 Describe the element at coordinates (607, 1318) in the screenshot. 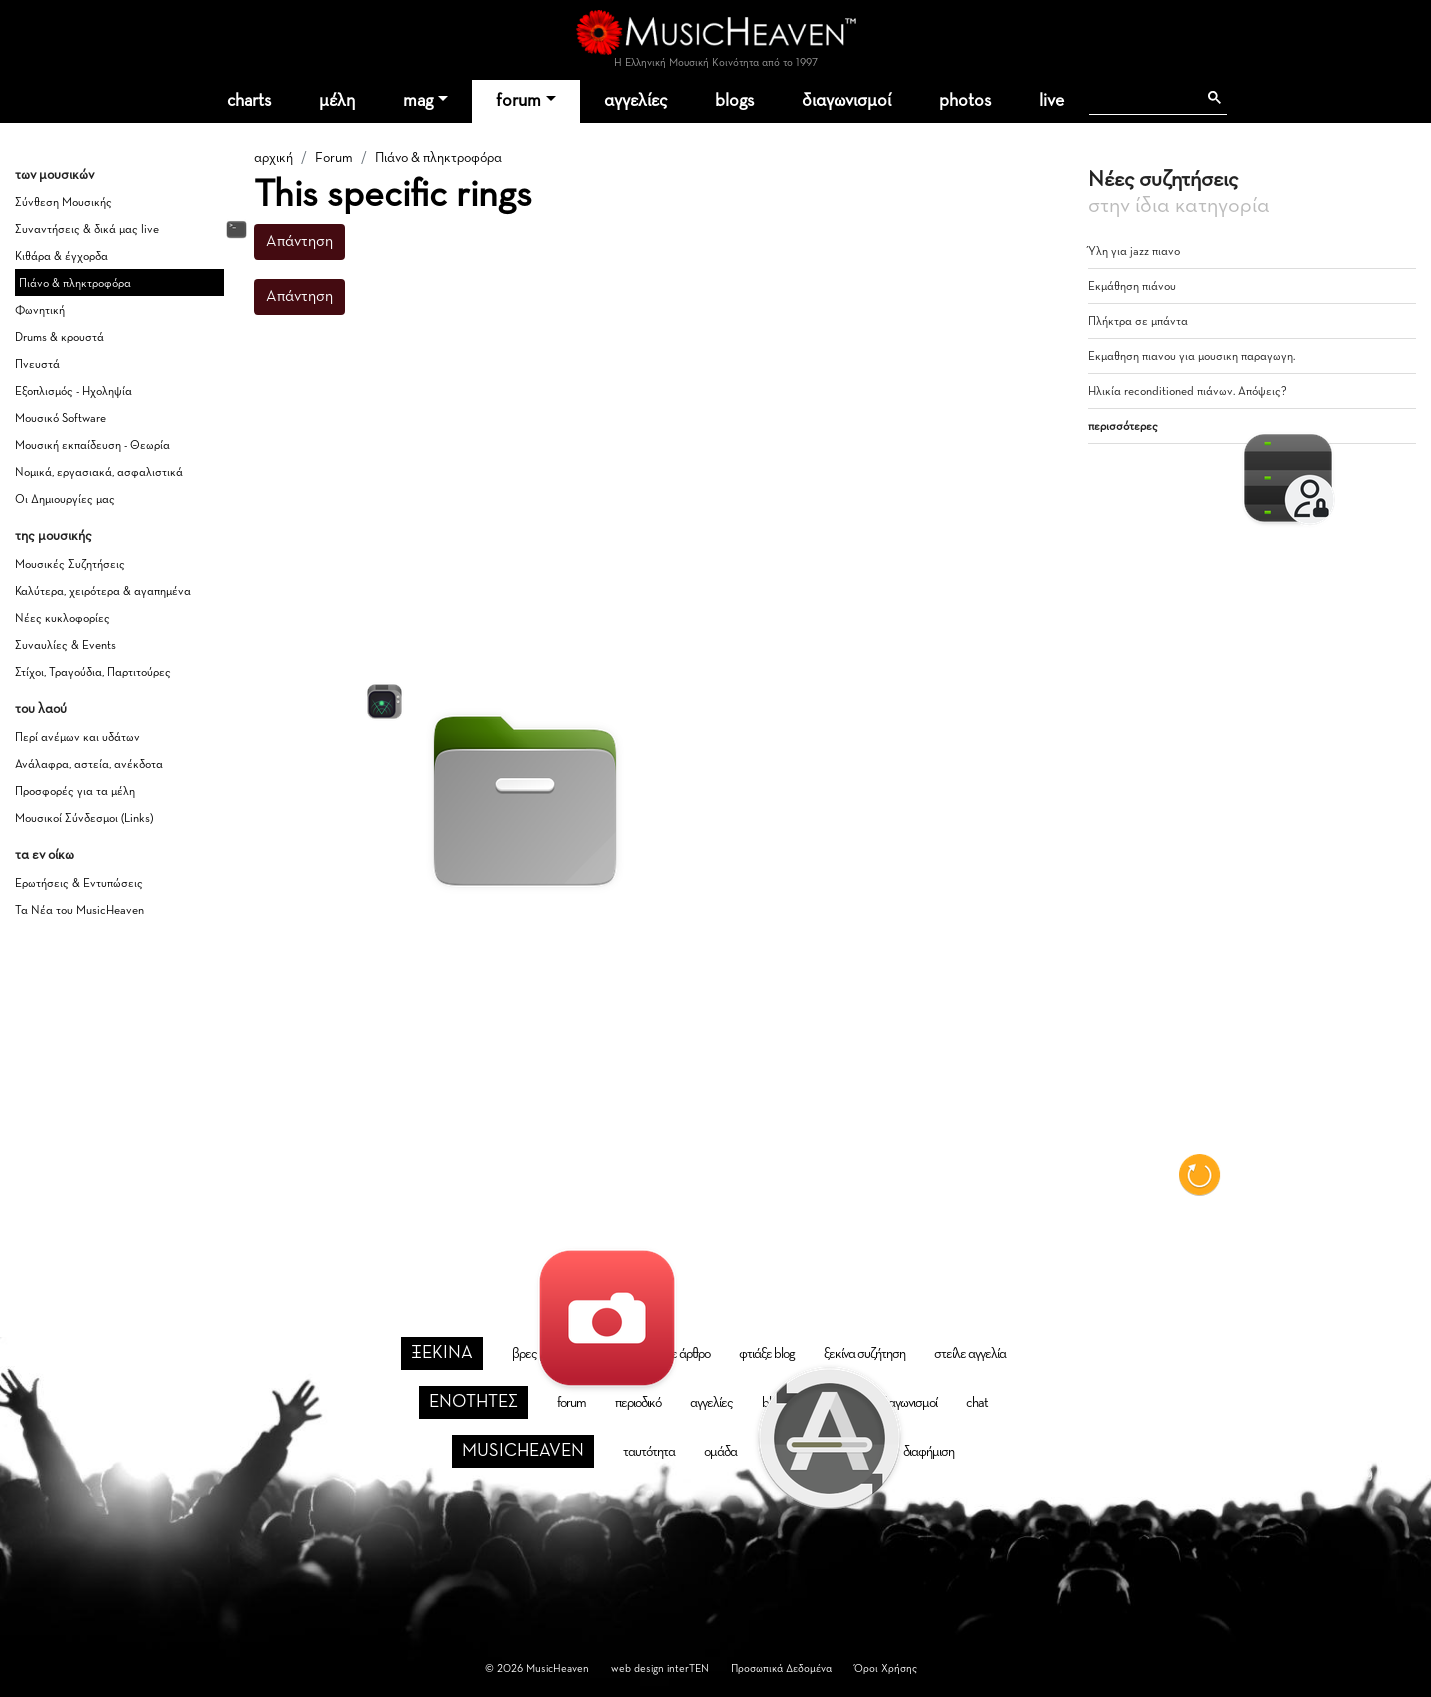

I see `take a screenshot` at that location.